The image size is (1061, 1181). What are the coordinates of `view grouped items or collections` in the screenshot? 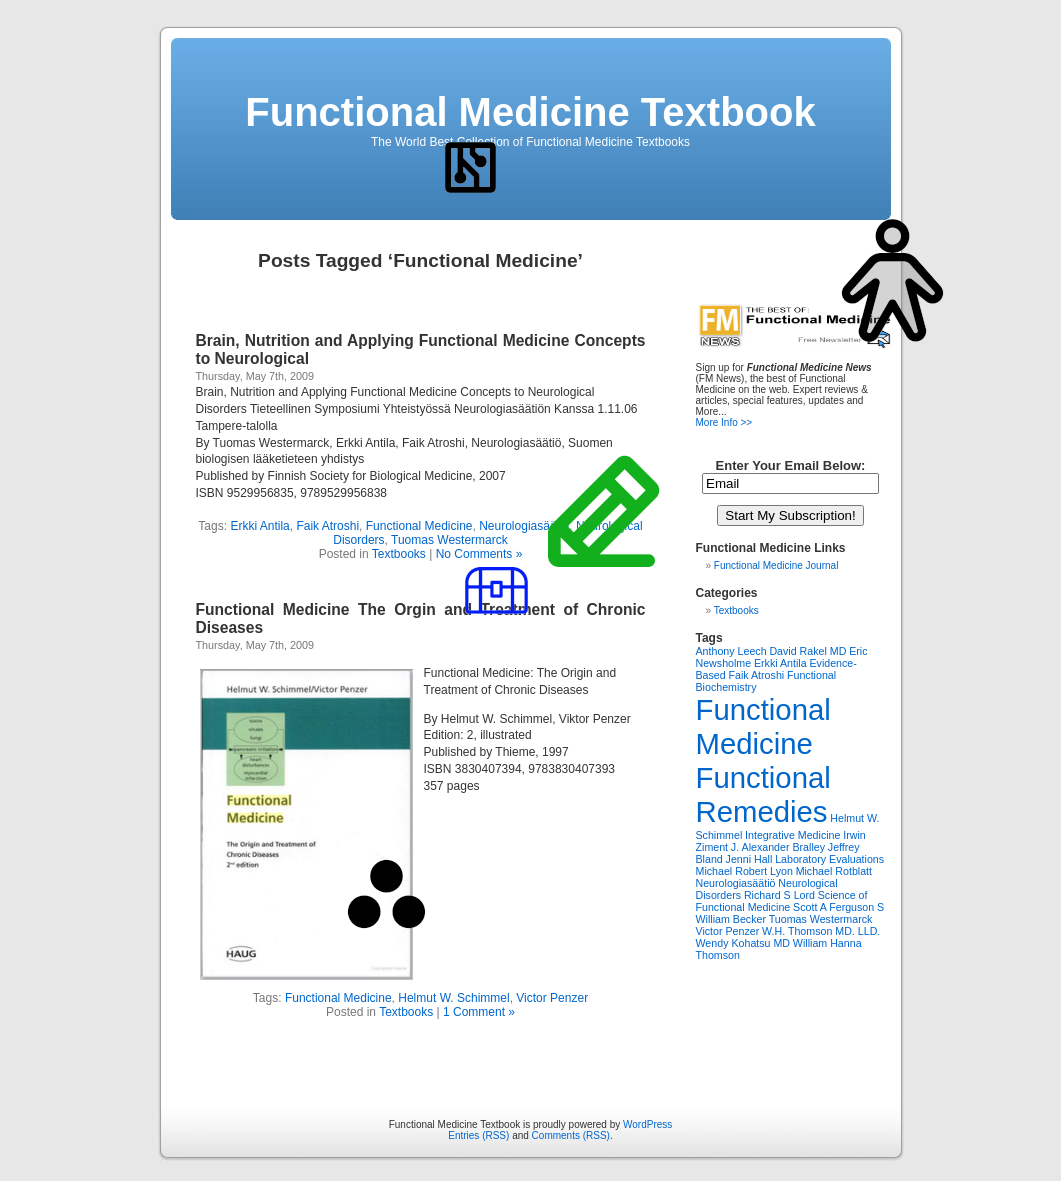 It's located at (386, 895).